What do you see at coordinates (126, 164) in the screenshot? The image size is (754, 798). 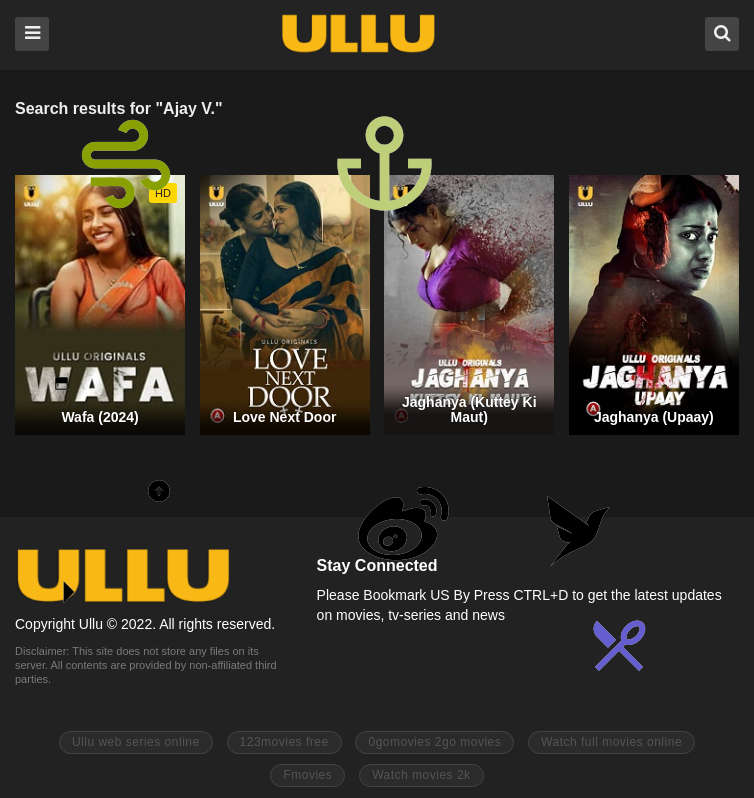 I see `indicates windy weather conditions` at bounding box center [126, 164].